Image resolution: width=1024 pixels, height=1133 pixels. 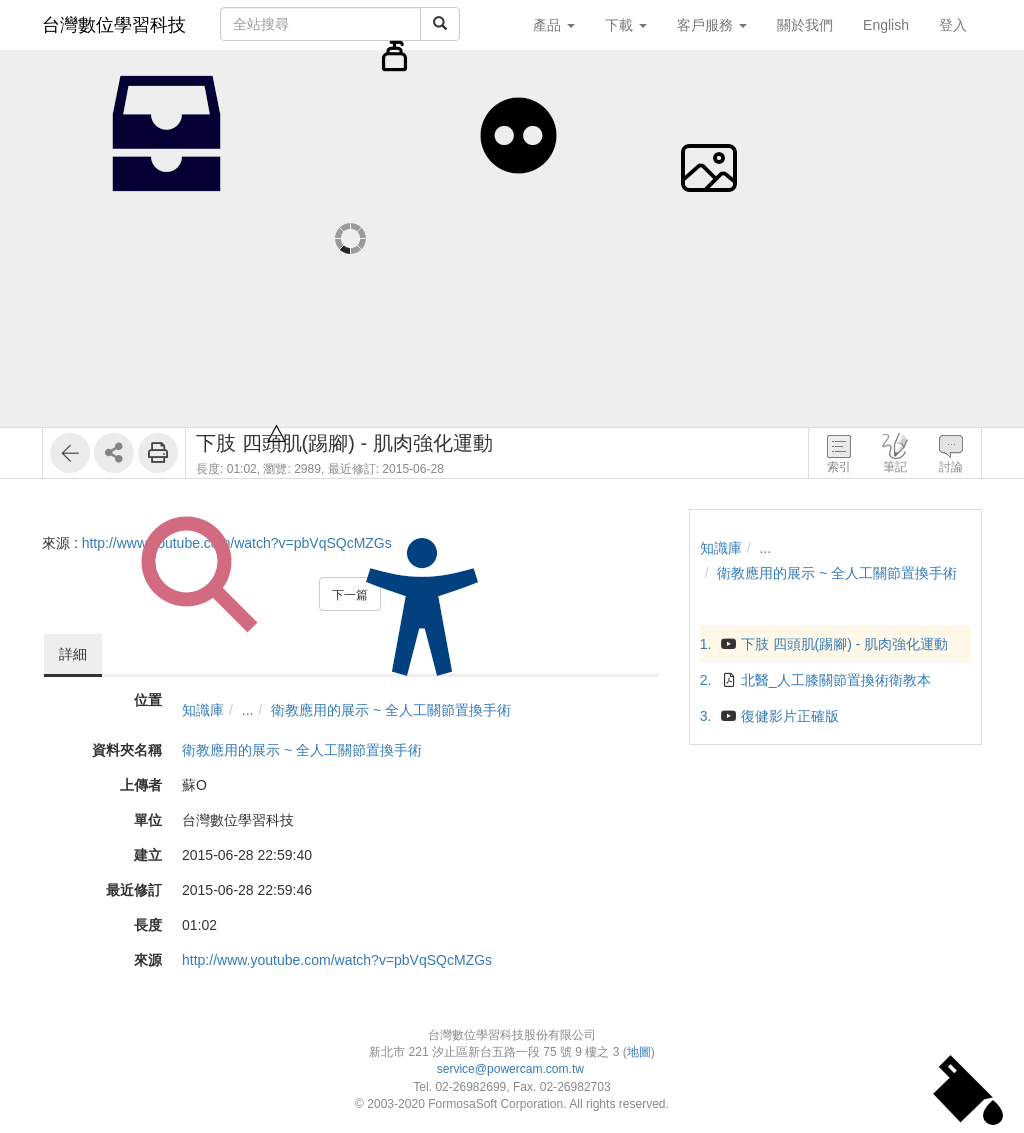 I want to click on open Flickr app, so click(x=518, y=135).